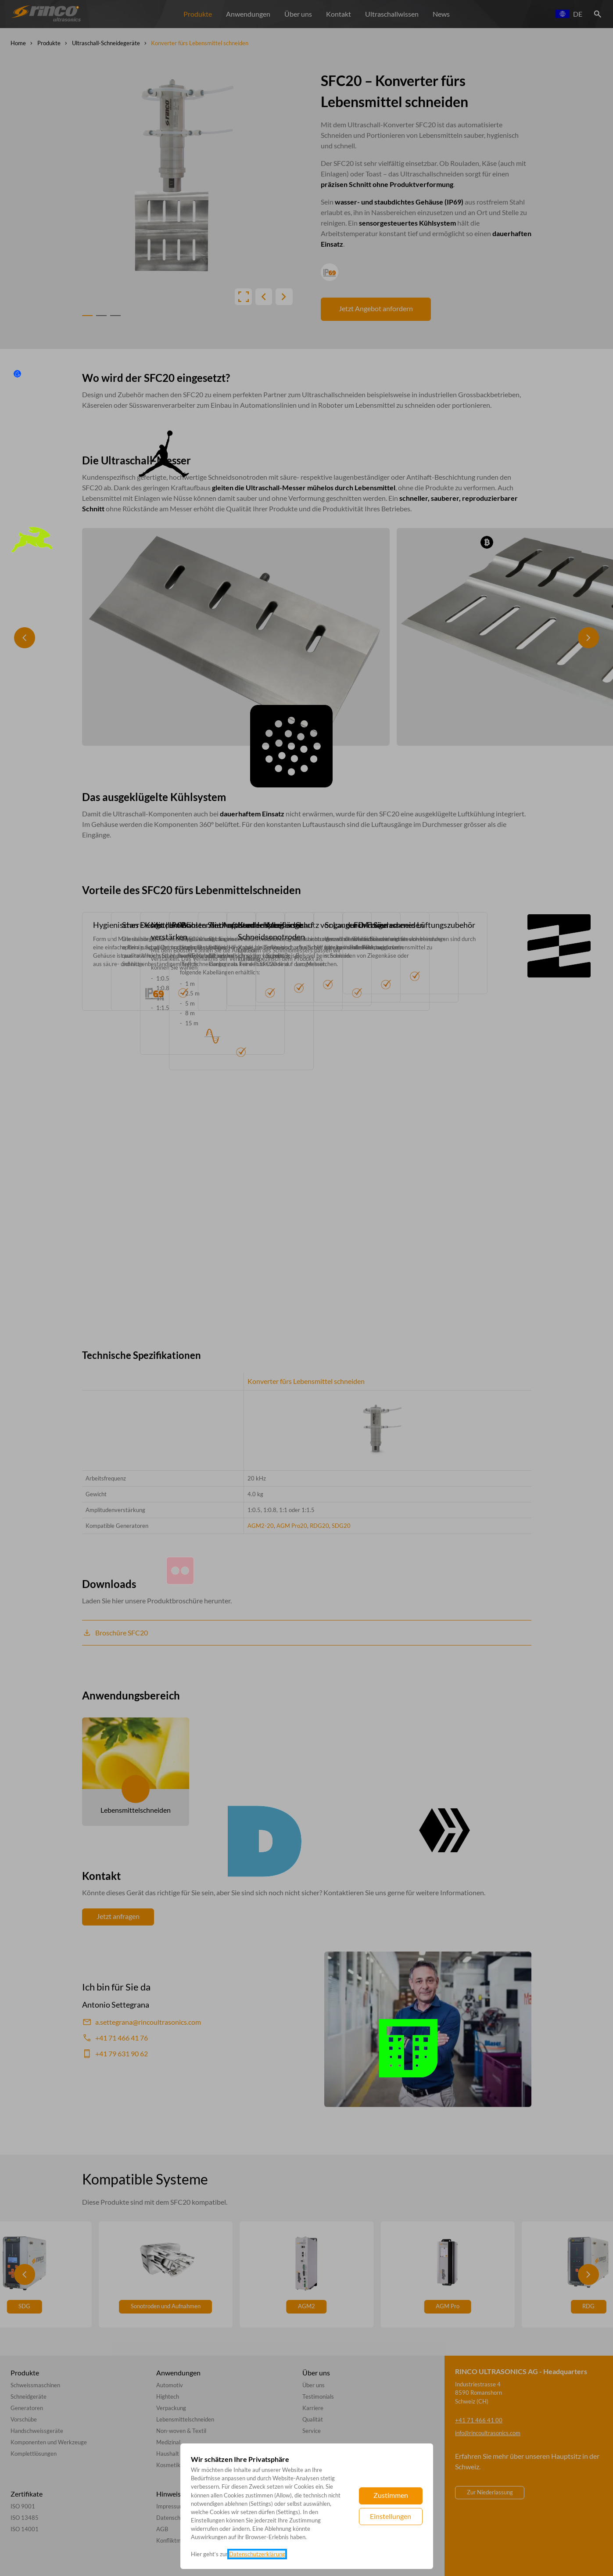 The width and height of the screenshot is (613, 2576). I want to click on visit the thanos project website or documentation, so click(408, 2048).